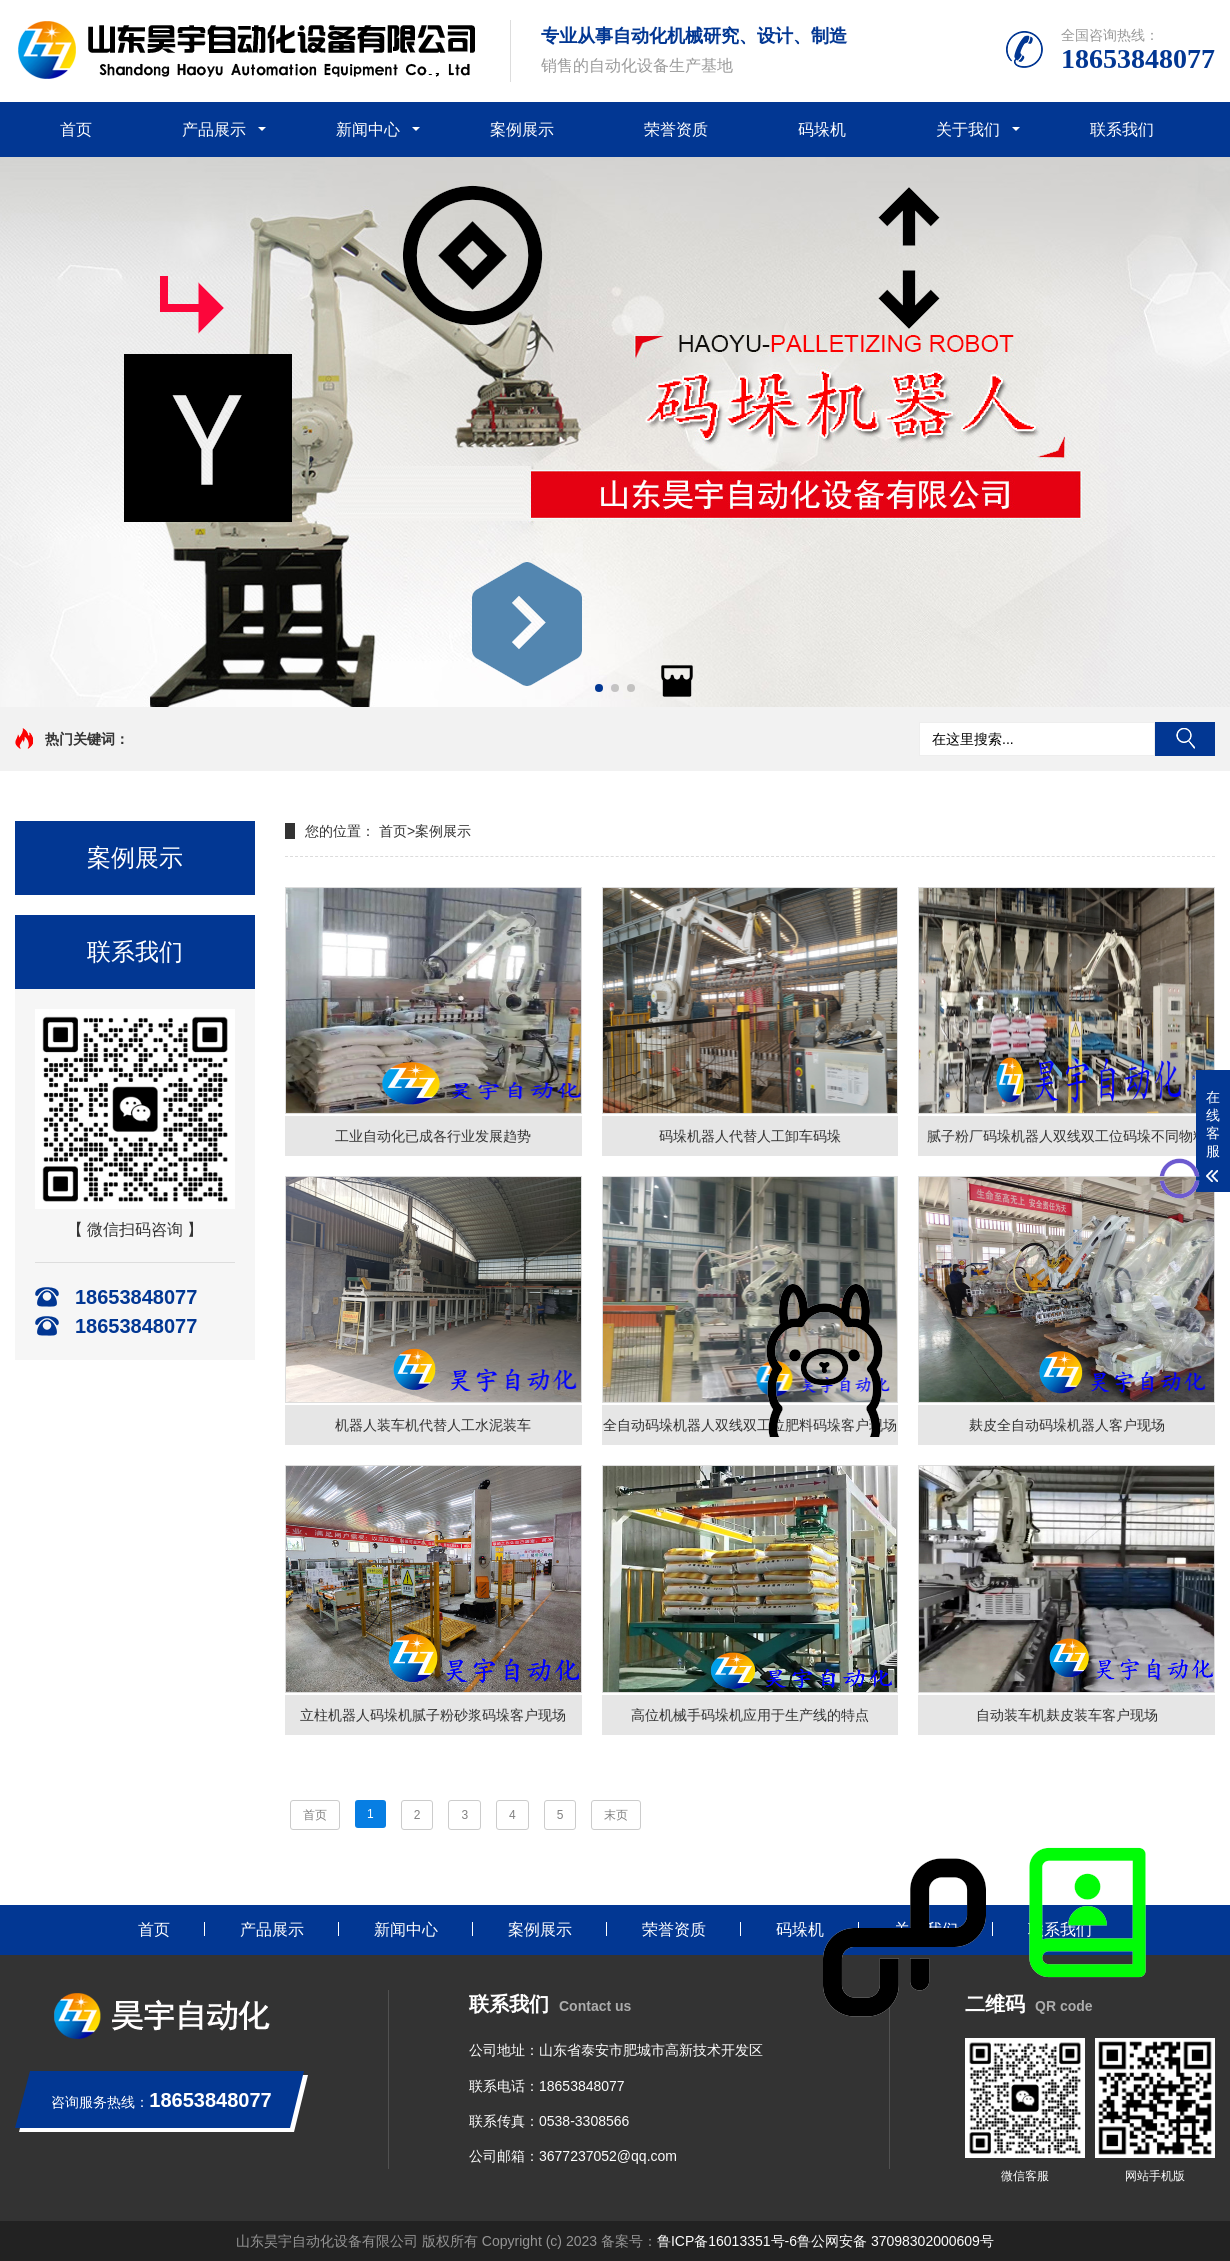 This screenshot has height=2261, width=1230. What do you see at coordinates (904, 1937) in the screenshot?
I see `open the OpenProject app` at bounding box center [904, 1937].